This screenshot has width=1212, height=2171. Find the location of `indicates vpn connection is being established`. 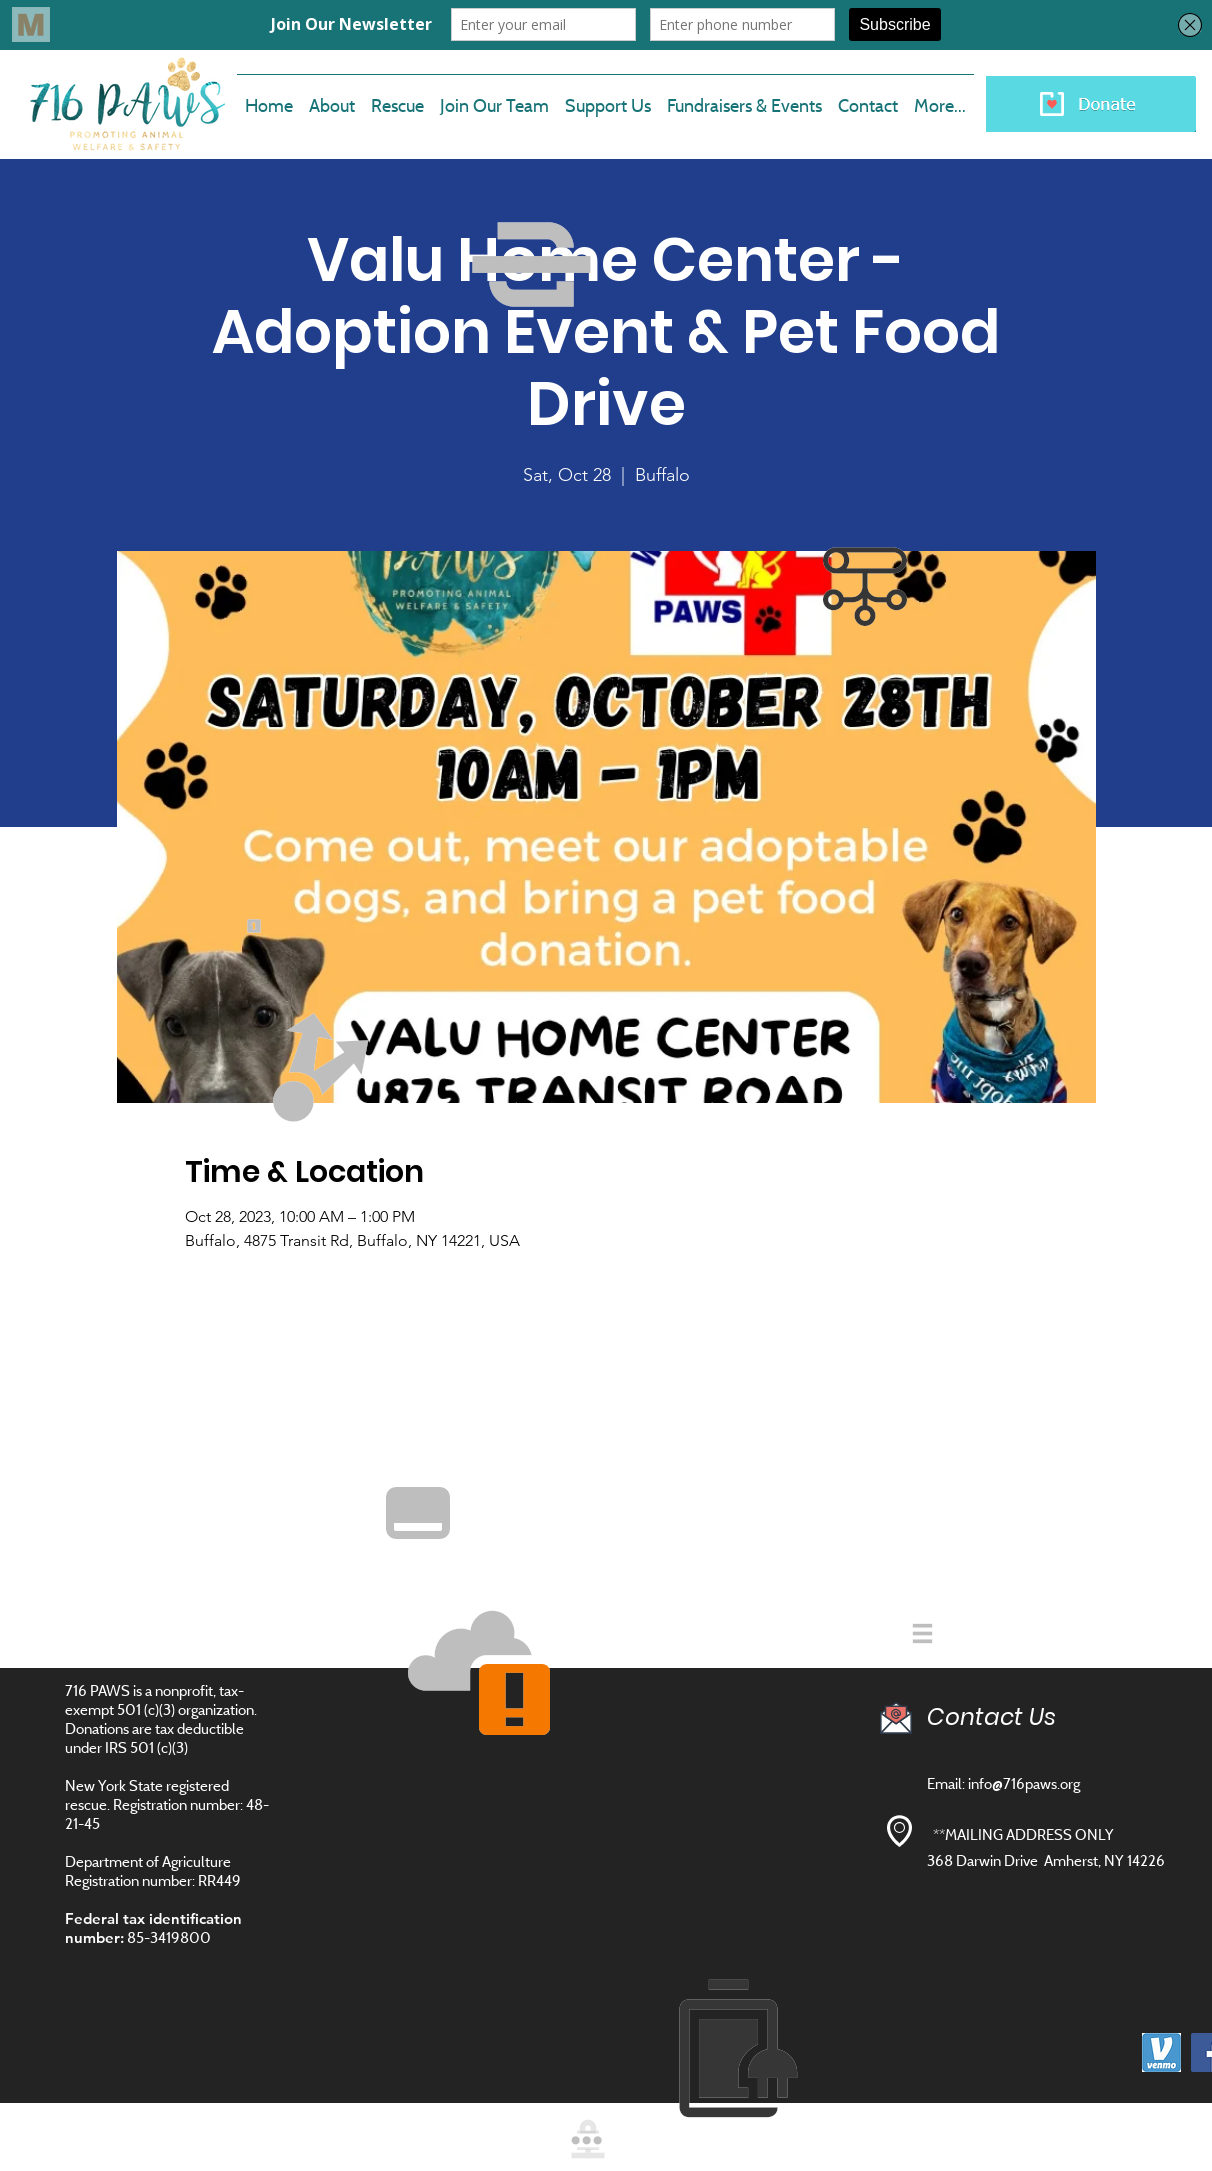

indicates vpn connection is being established is located at coordinates (588, 2139).